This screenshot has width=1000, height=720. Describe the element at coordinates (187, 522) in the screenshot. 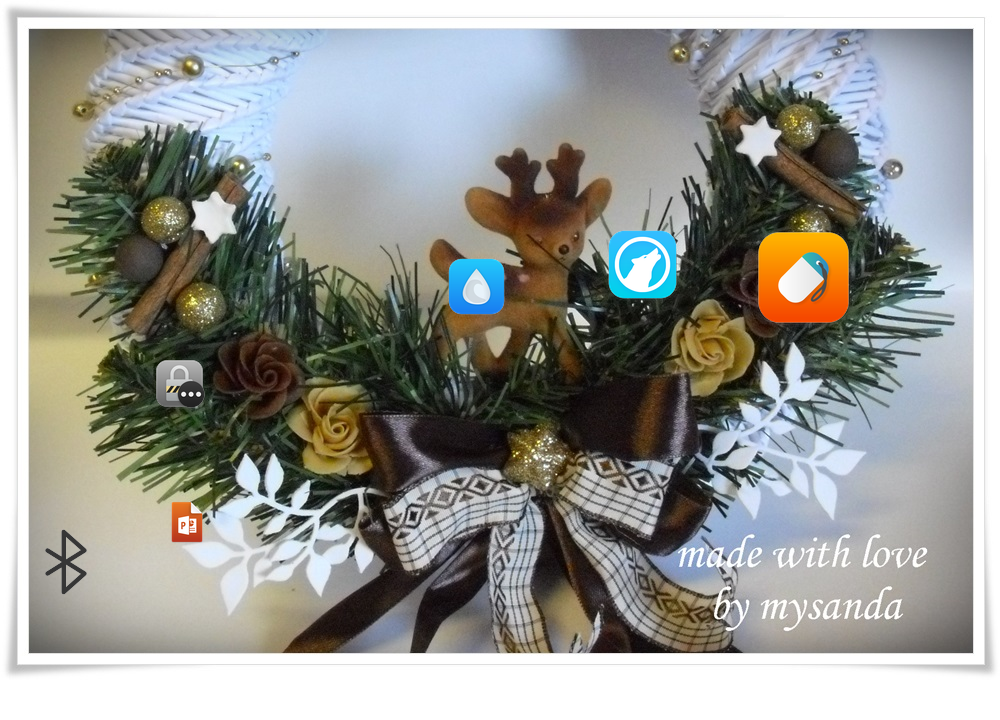

I see `powerpoint template file with macros enabled` at that location.